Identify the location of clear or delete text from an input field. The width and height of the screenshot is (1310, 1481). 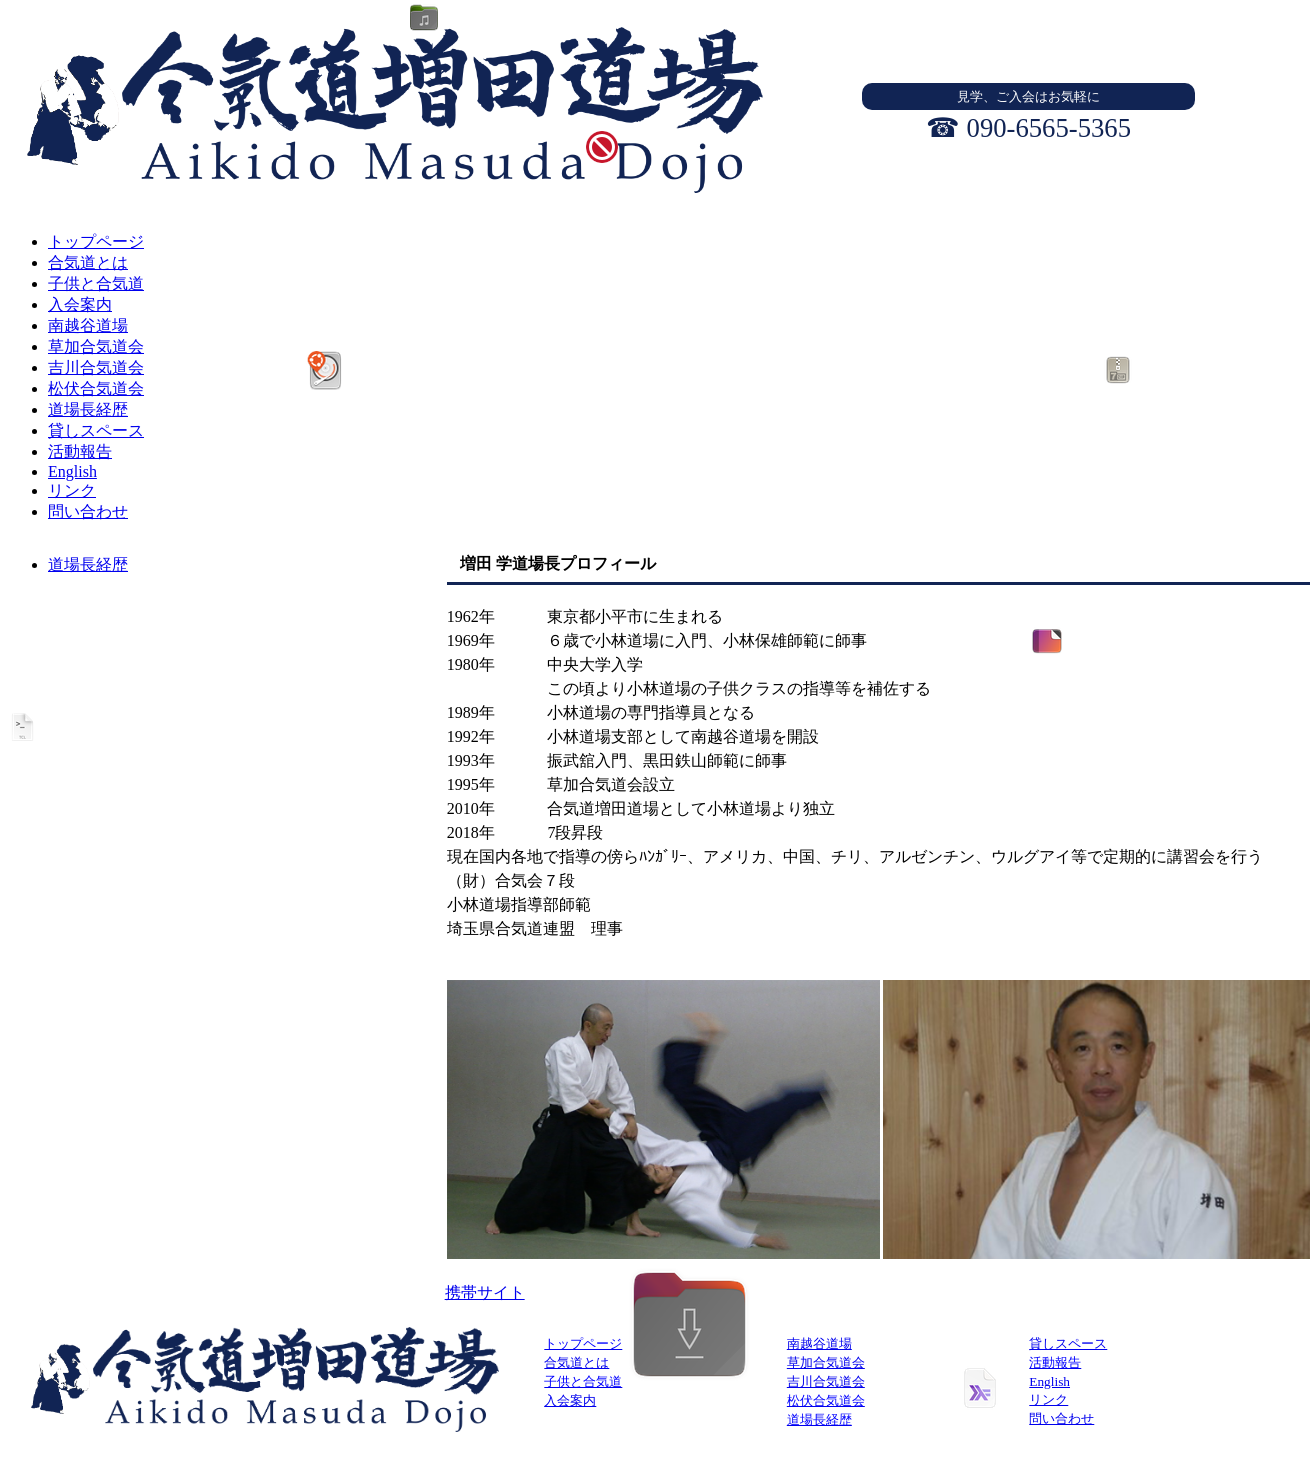
(602, 147).